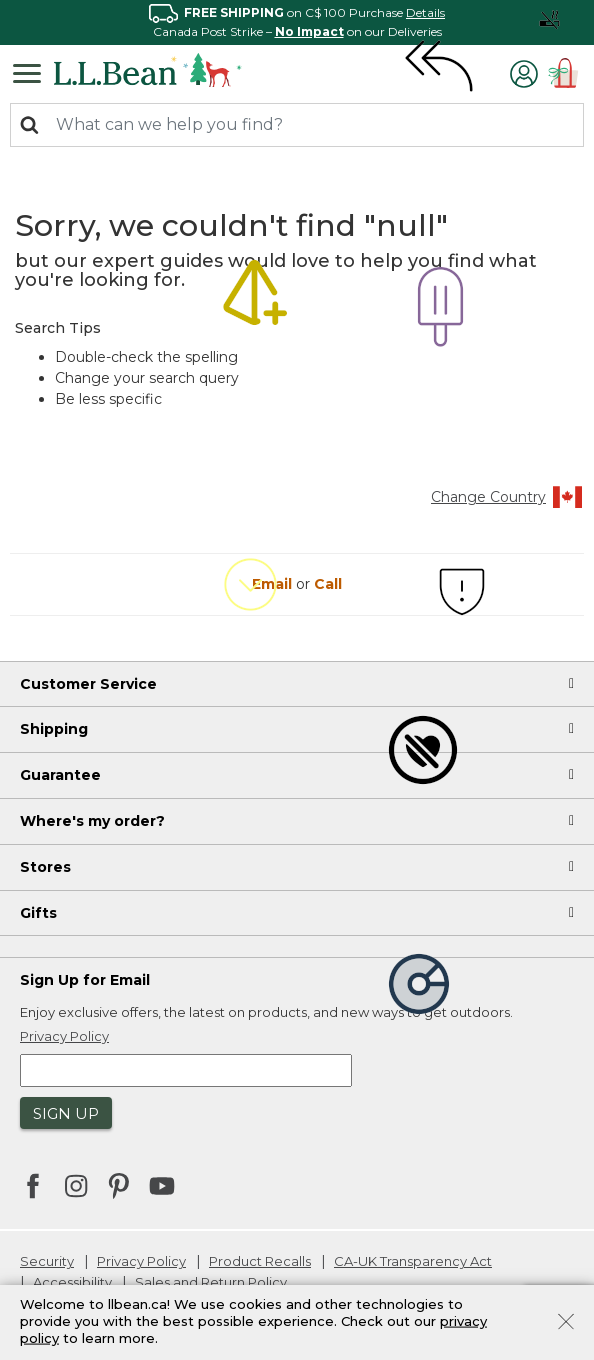 The height and width of the screenshot is (1360, 594). I want to click on access summer or seasonal content, so click(440, 305).